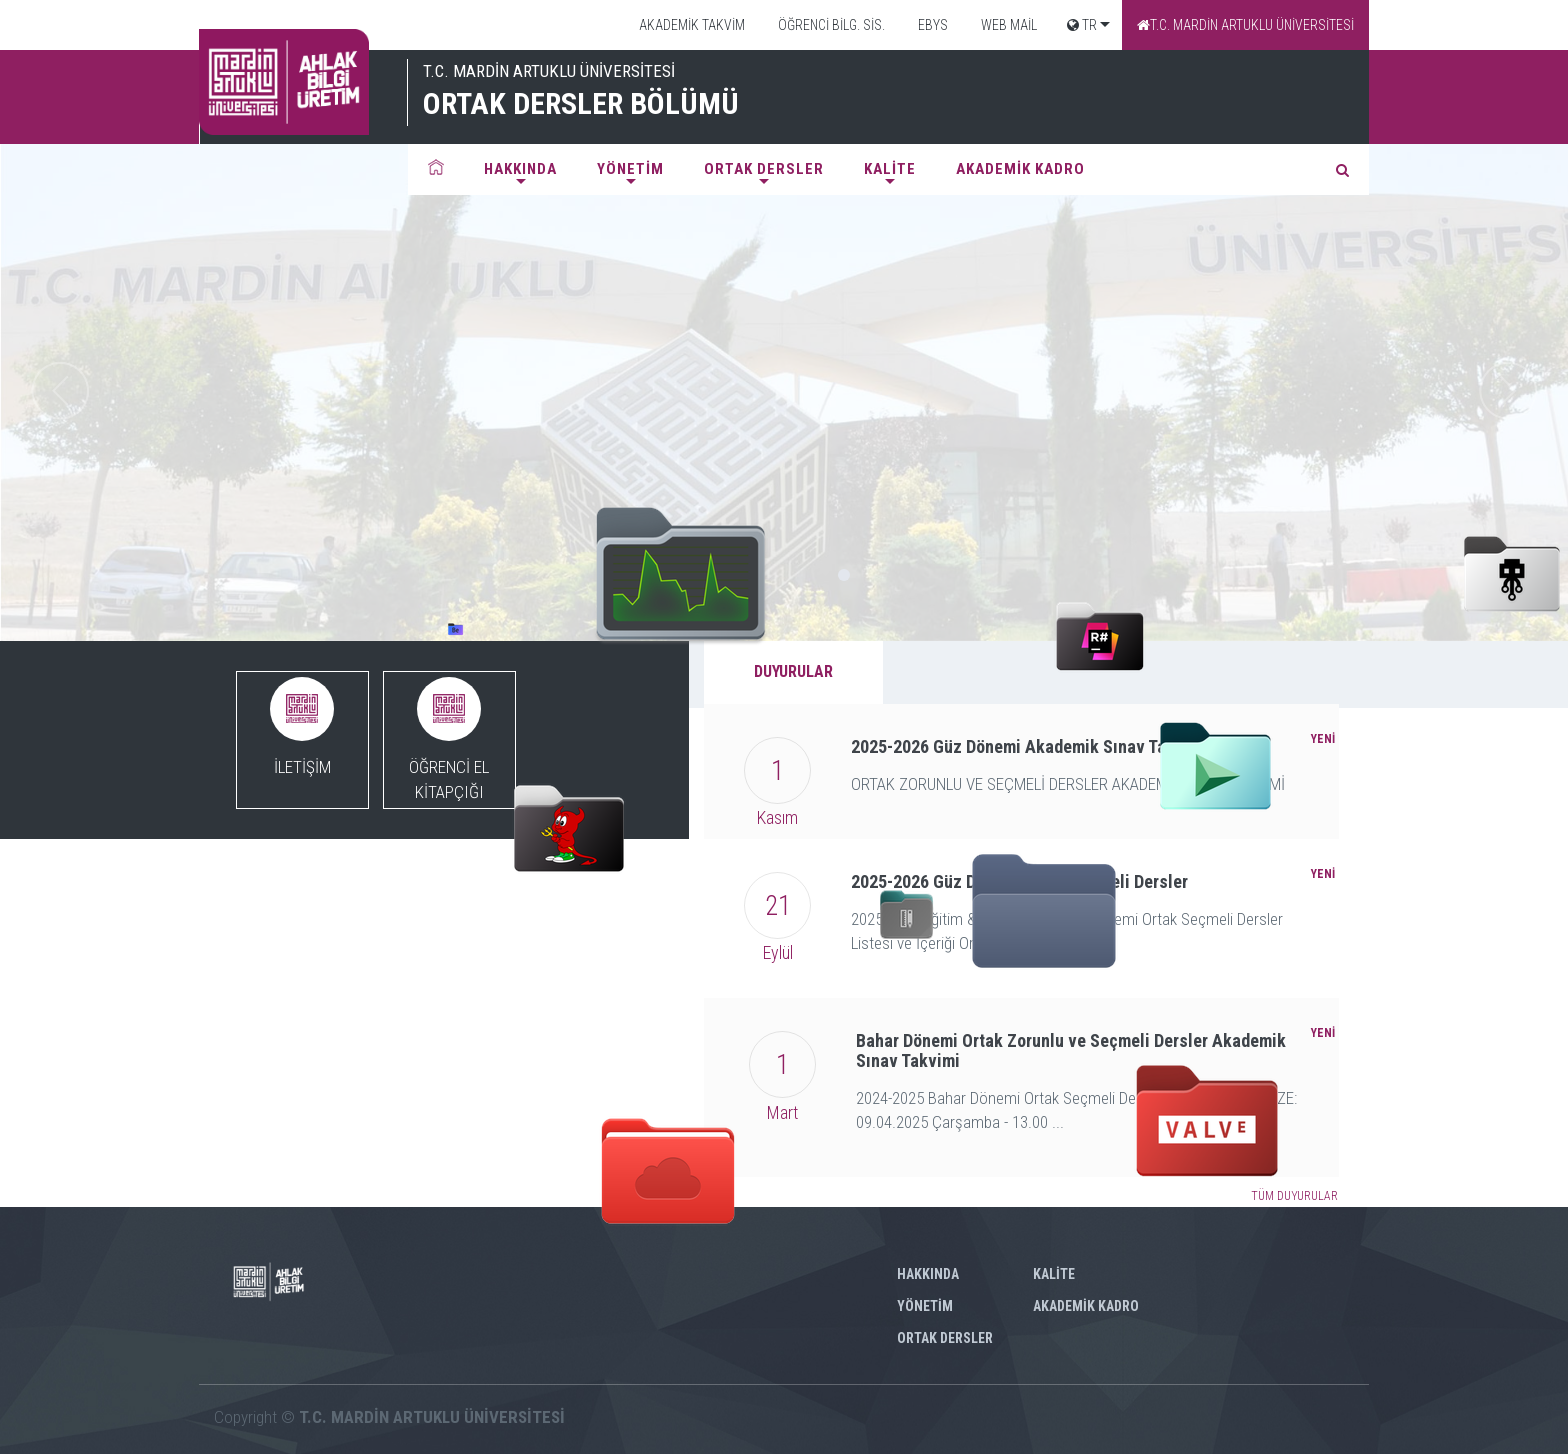  I want to click on open BSD-related files or projects, so click(568, 831).